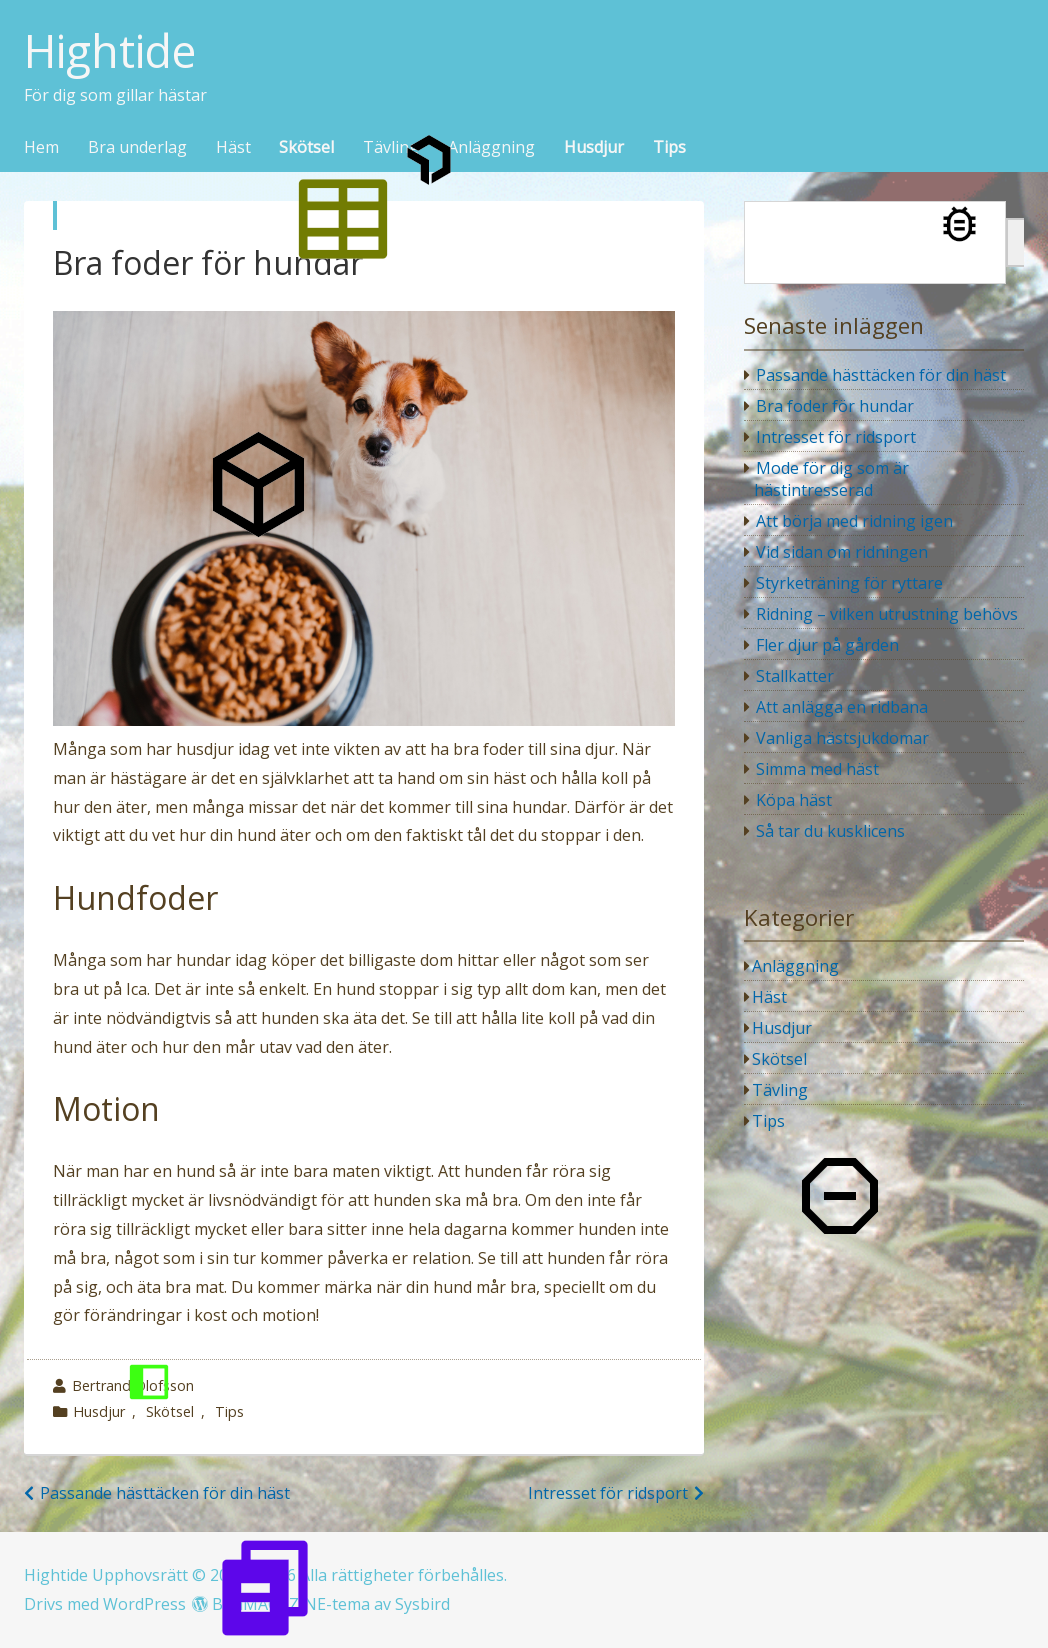 Image resolution: width=1048 pixels, height=1648 pixels. Describe the element at coordinates (840, 1196) in the screenshot. I see `indicates spam or blocked content` at that location.